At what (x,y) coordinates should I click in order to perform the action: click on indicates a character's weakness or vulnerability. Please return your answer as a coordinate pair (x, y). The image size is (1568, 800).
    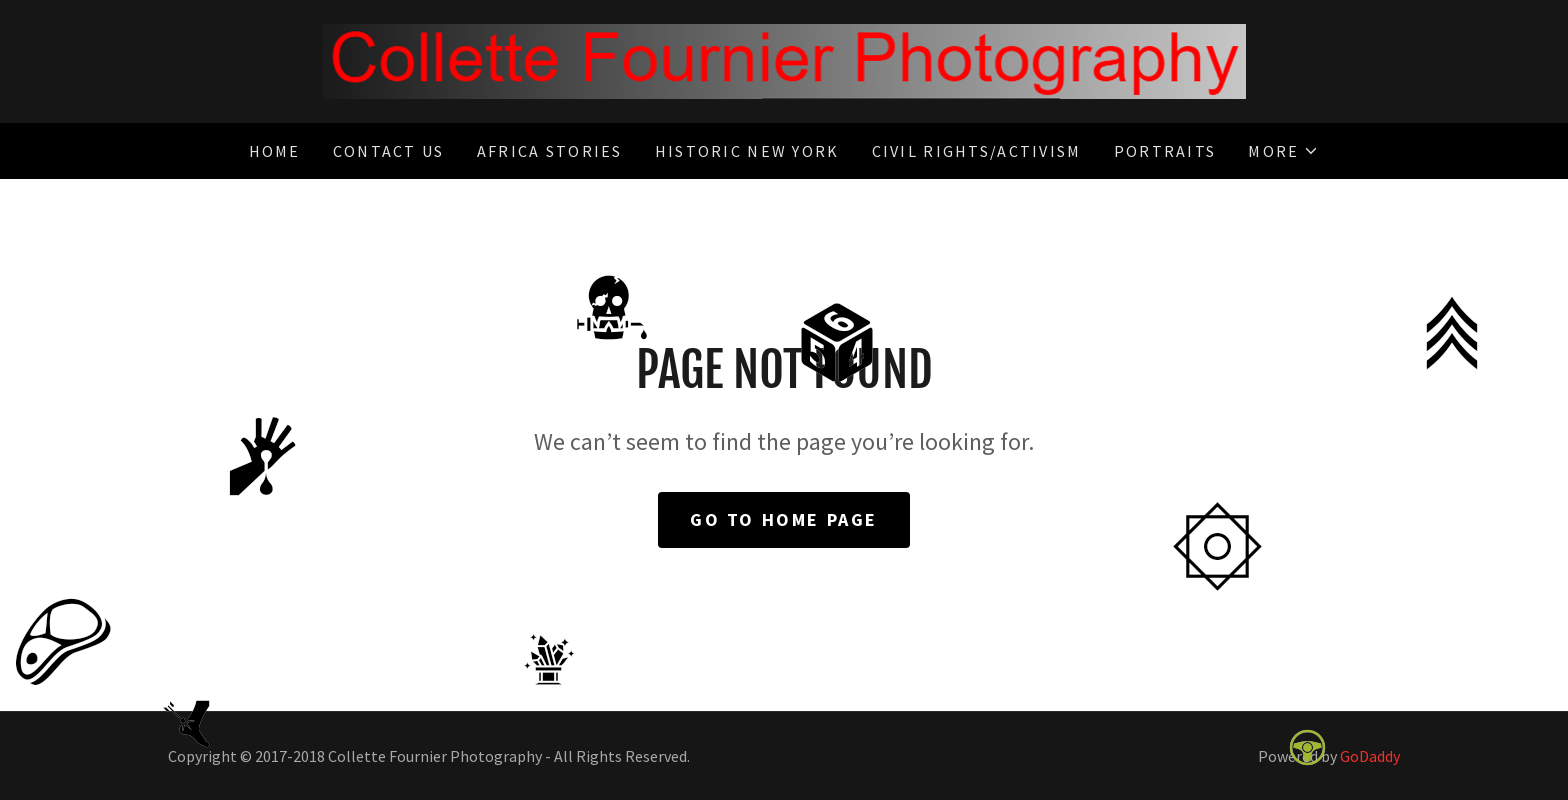
    Looking at the image, I should click on (186, 724).